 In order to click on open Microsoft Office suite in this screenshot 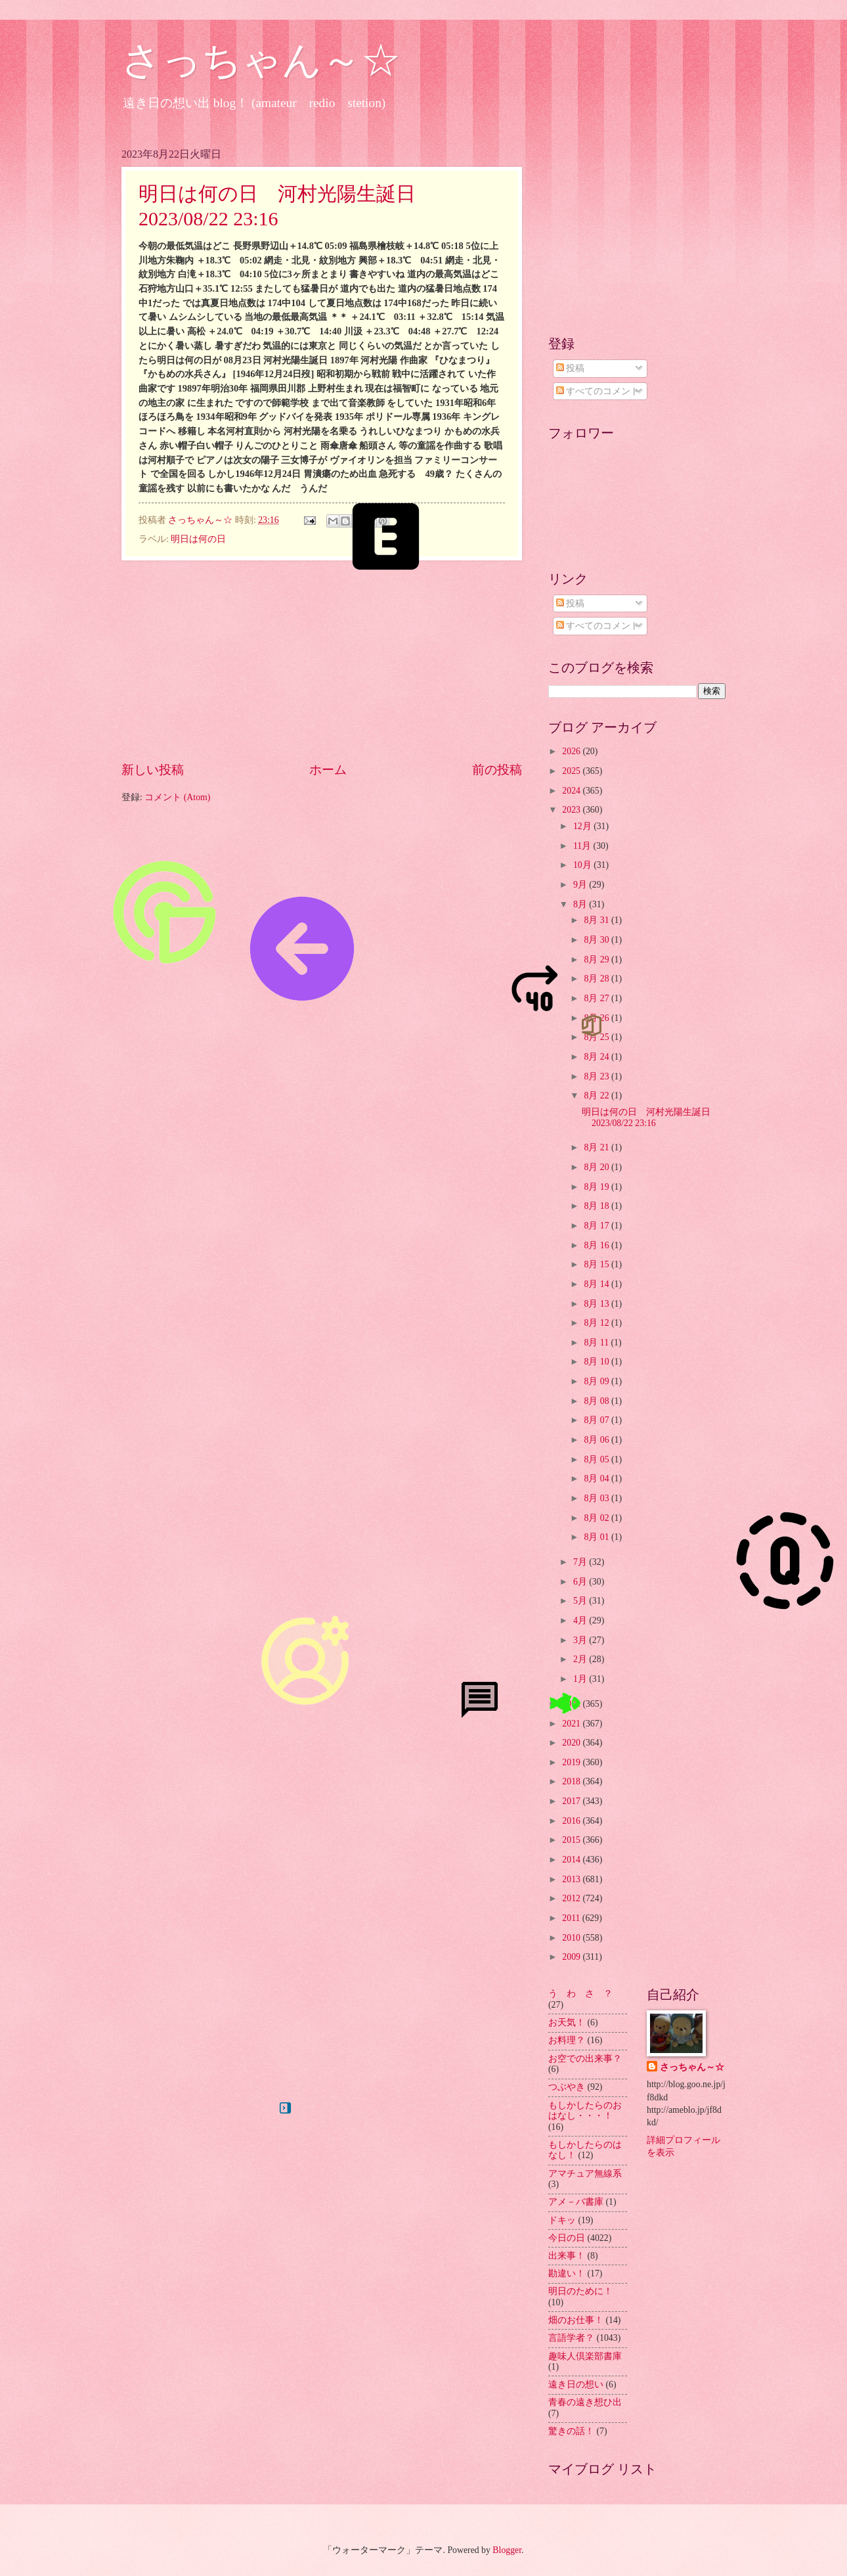, I will do `click(592, 1026)`.